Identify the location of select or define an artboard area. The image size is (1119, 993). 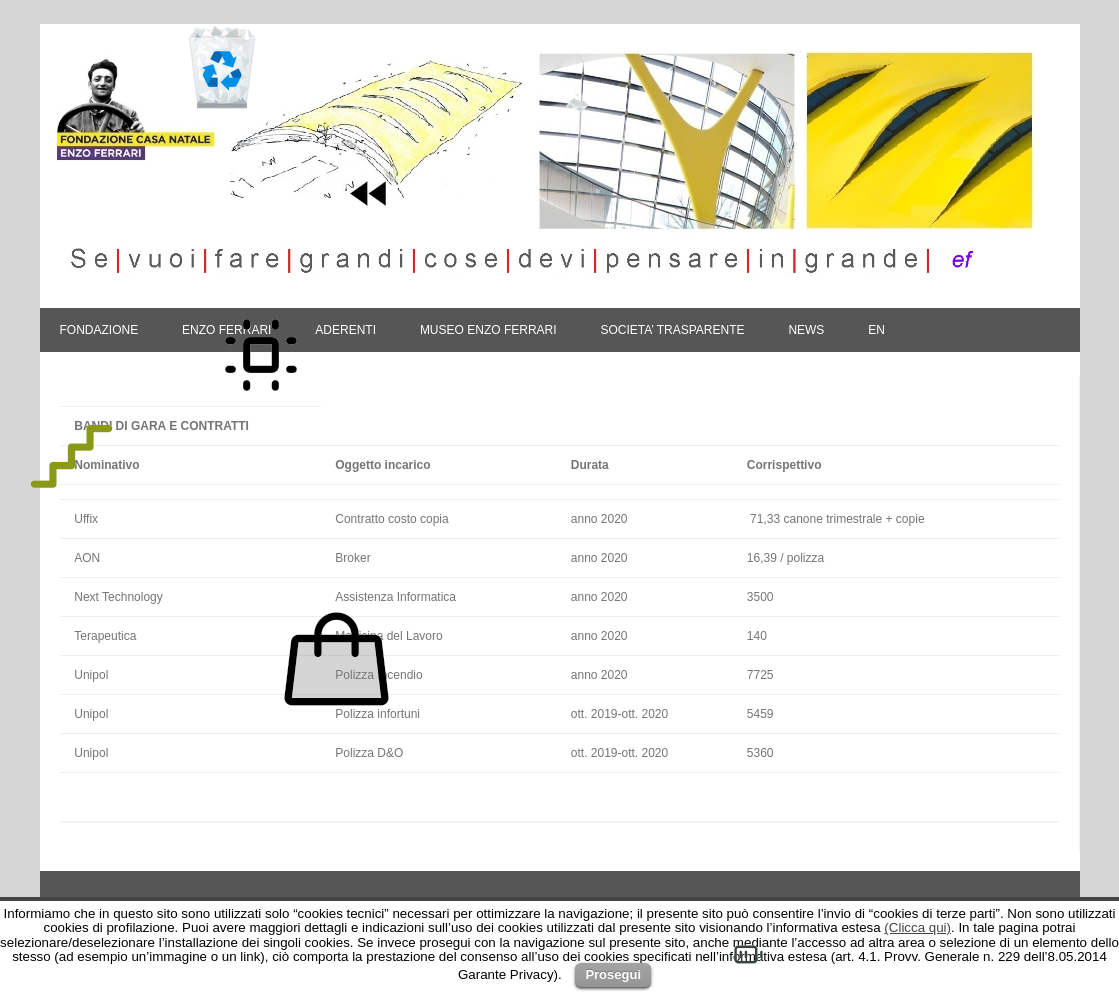
(261, 355).